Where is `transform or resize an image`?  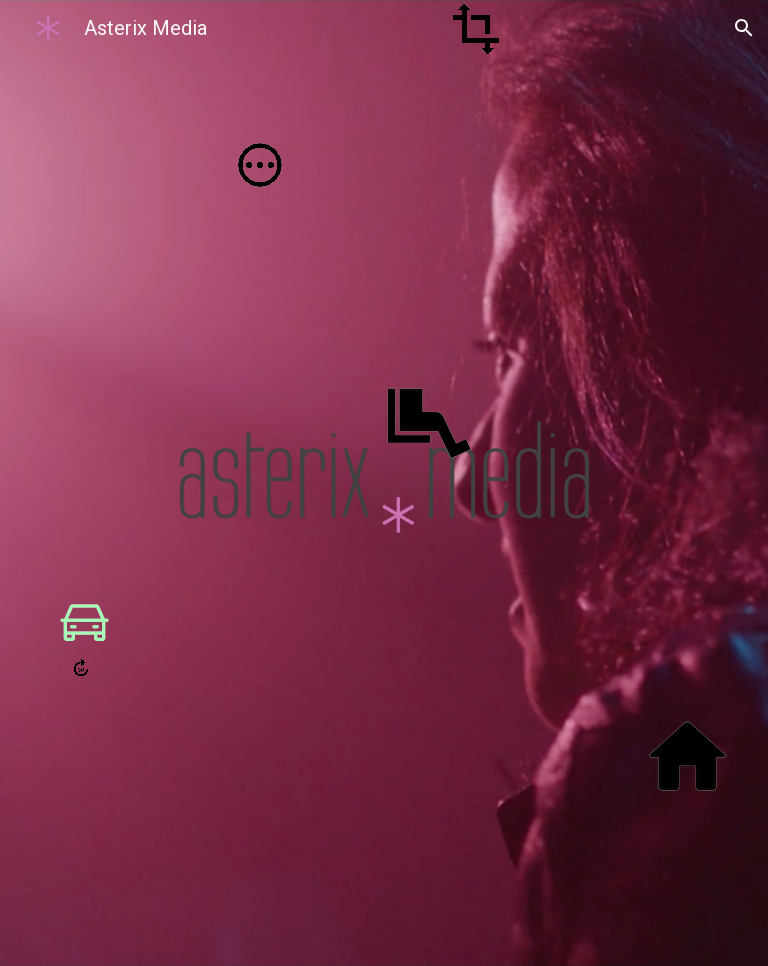 transform or resize an image is located at coordinates (476, 29).